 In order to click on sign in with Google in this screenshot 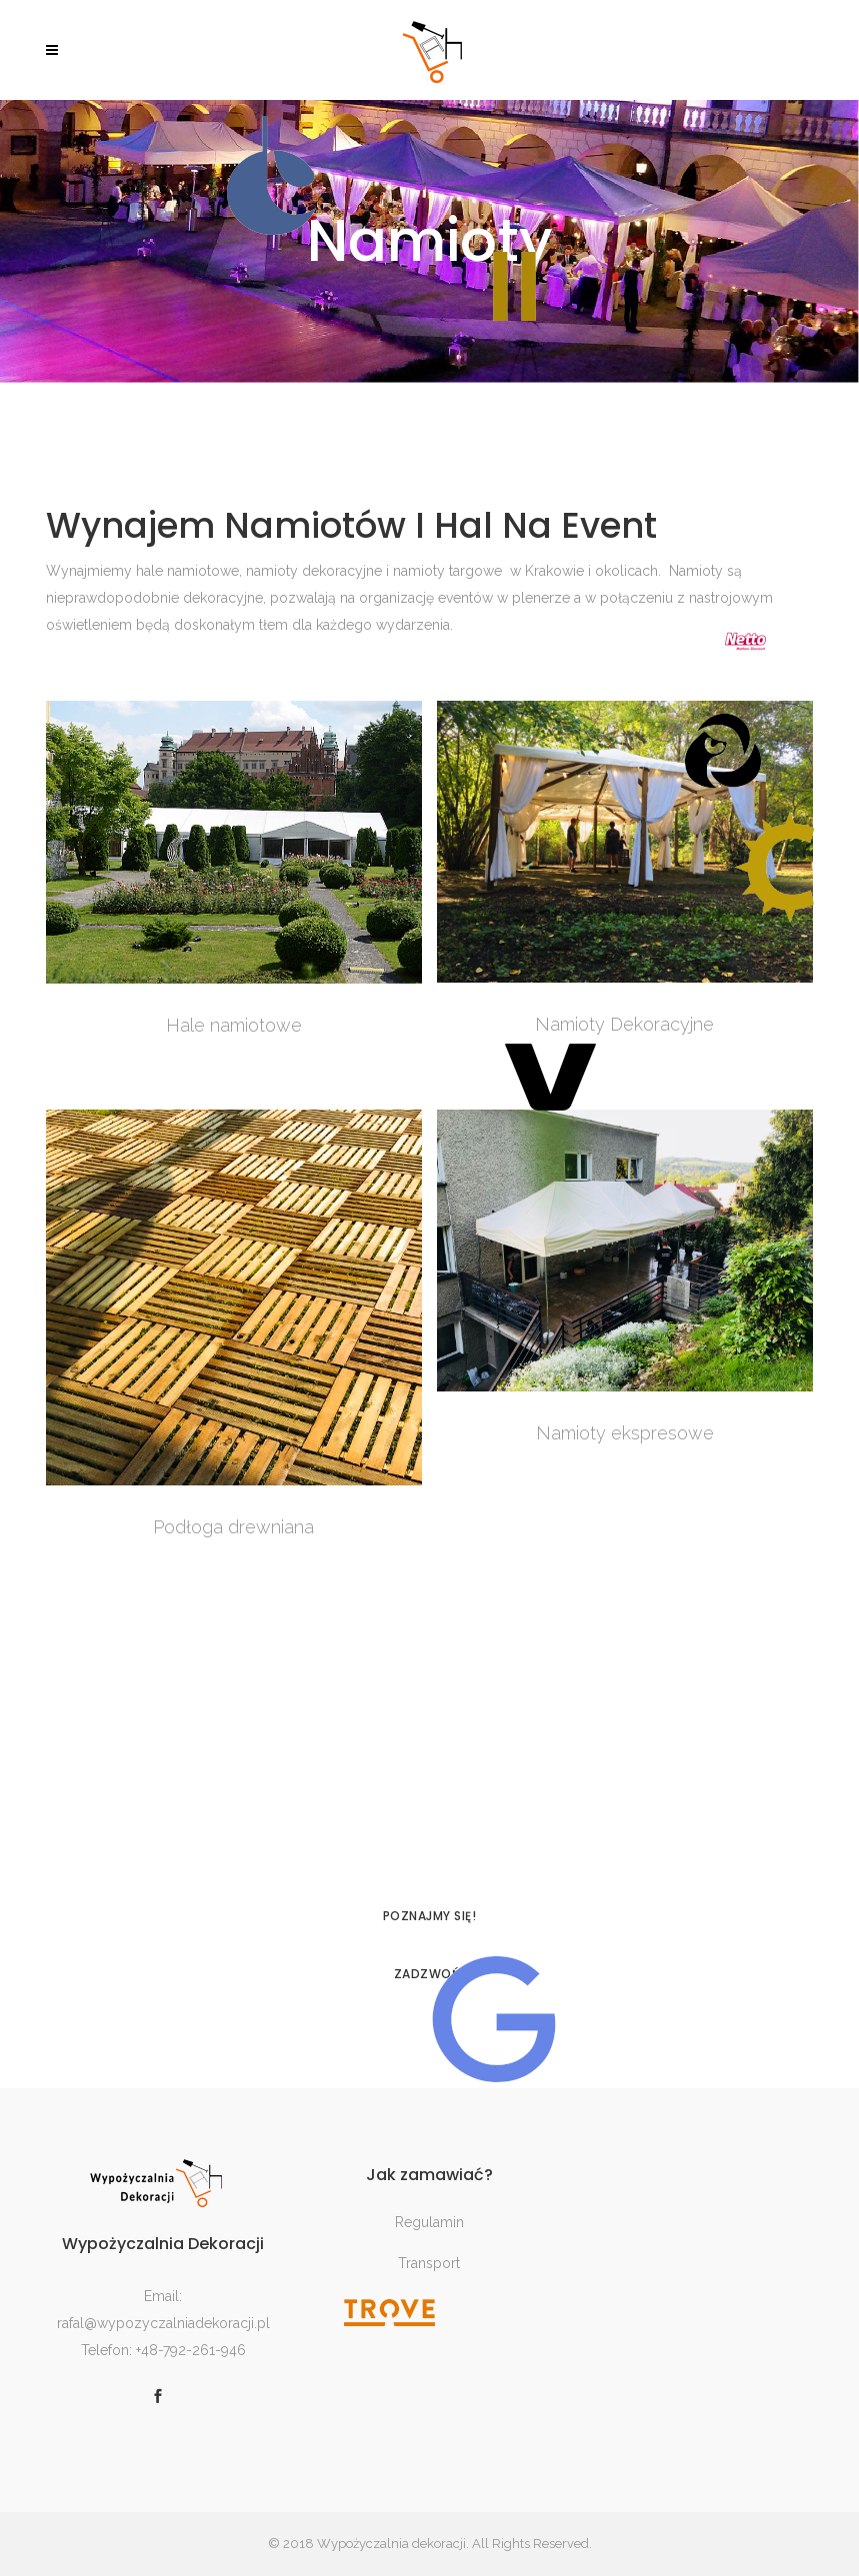, I will do `click(494, 2019)`.